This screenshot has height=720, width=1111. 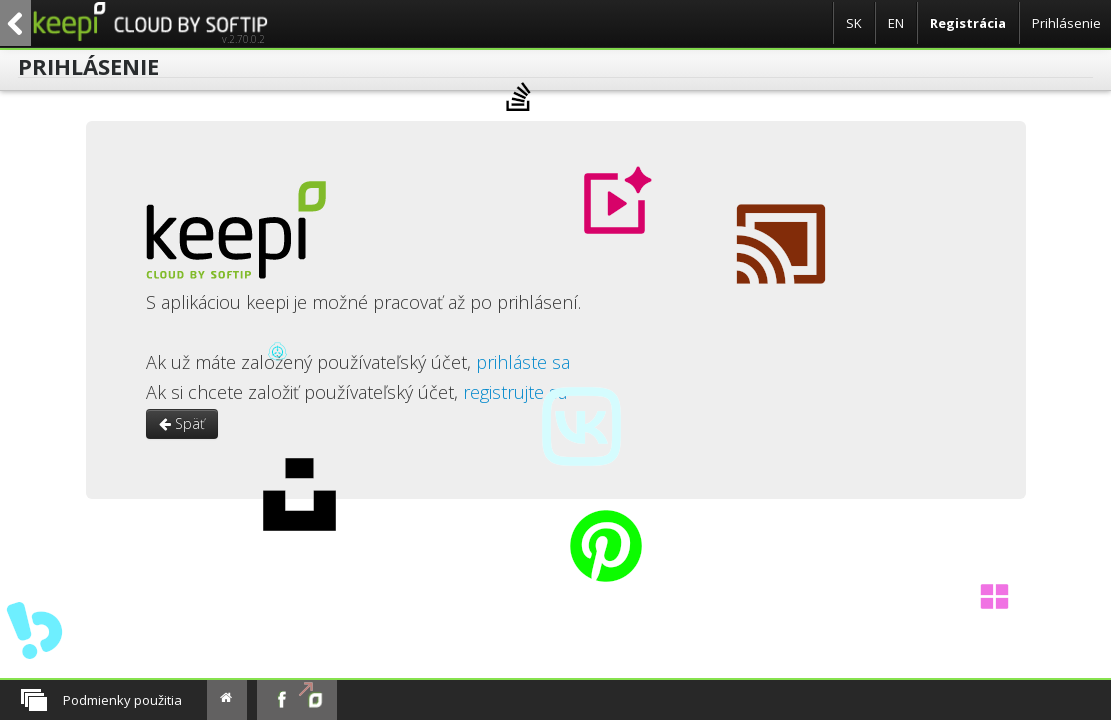 I want to click on open unsplash to browse stock photos, so click(x=299, y=494).